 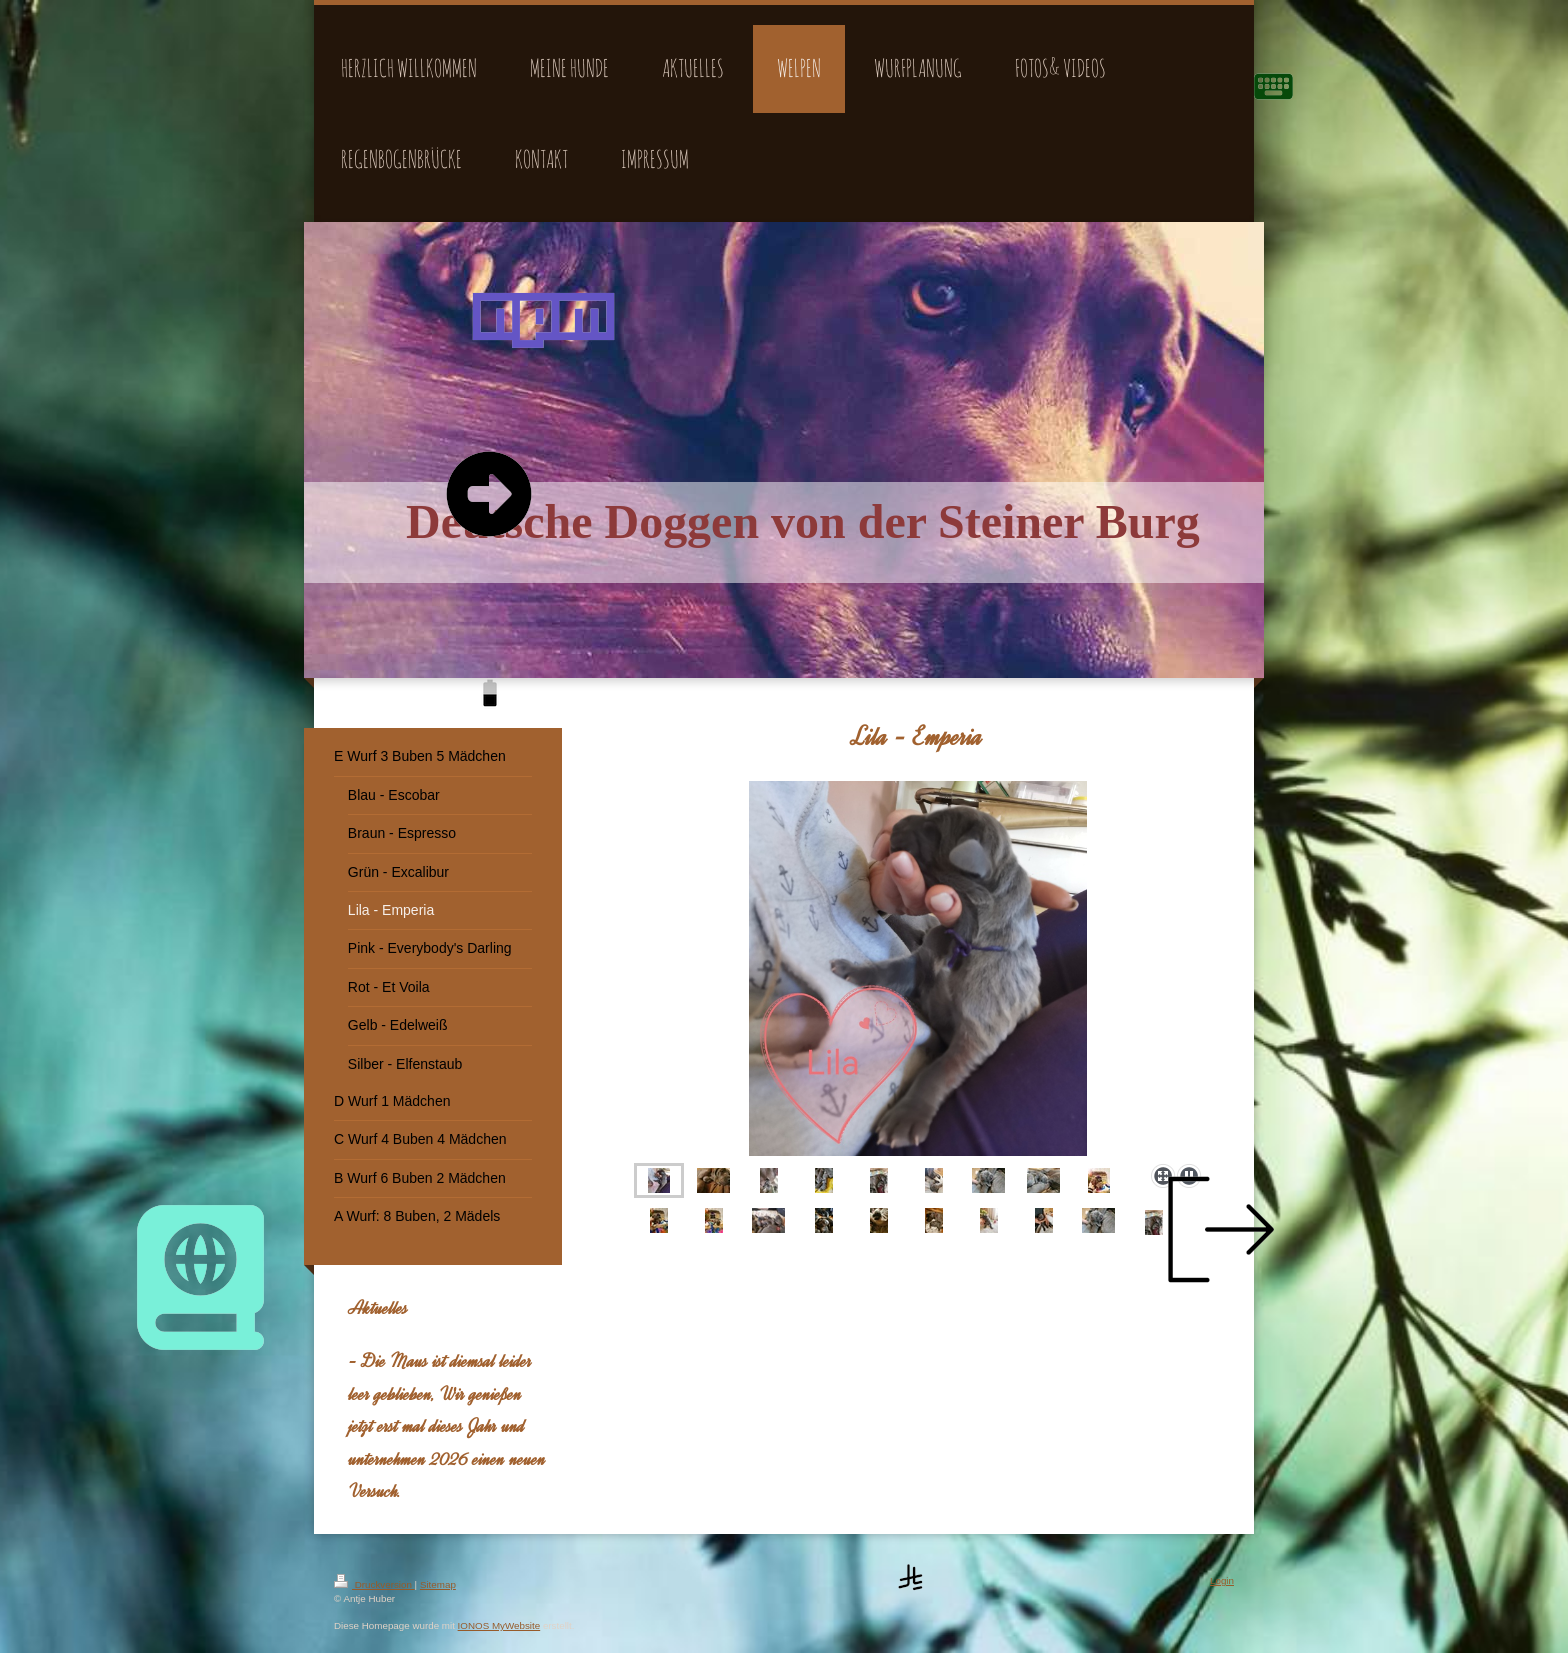 What do you see at coordinates (911, 1578) in the screenshot?
I see `indicates price or amount in Saudi riyals` at bounding box center [911, 1578].